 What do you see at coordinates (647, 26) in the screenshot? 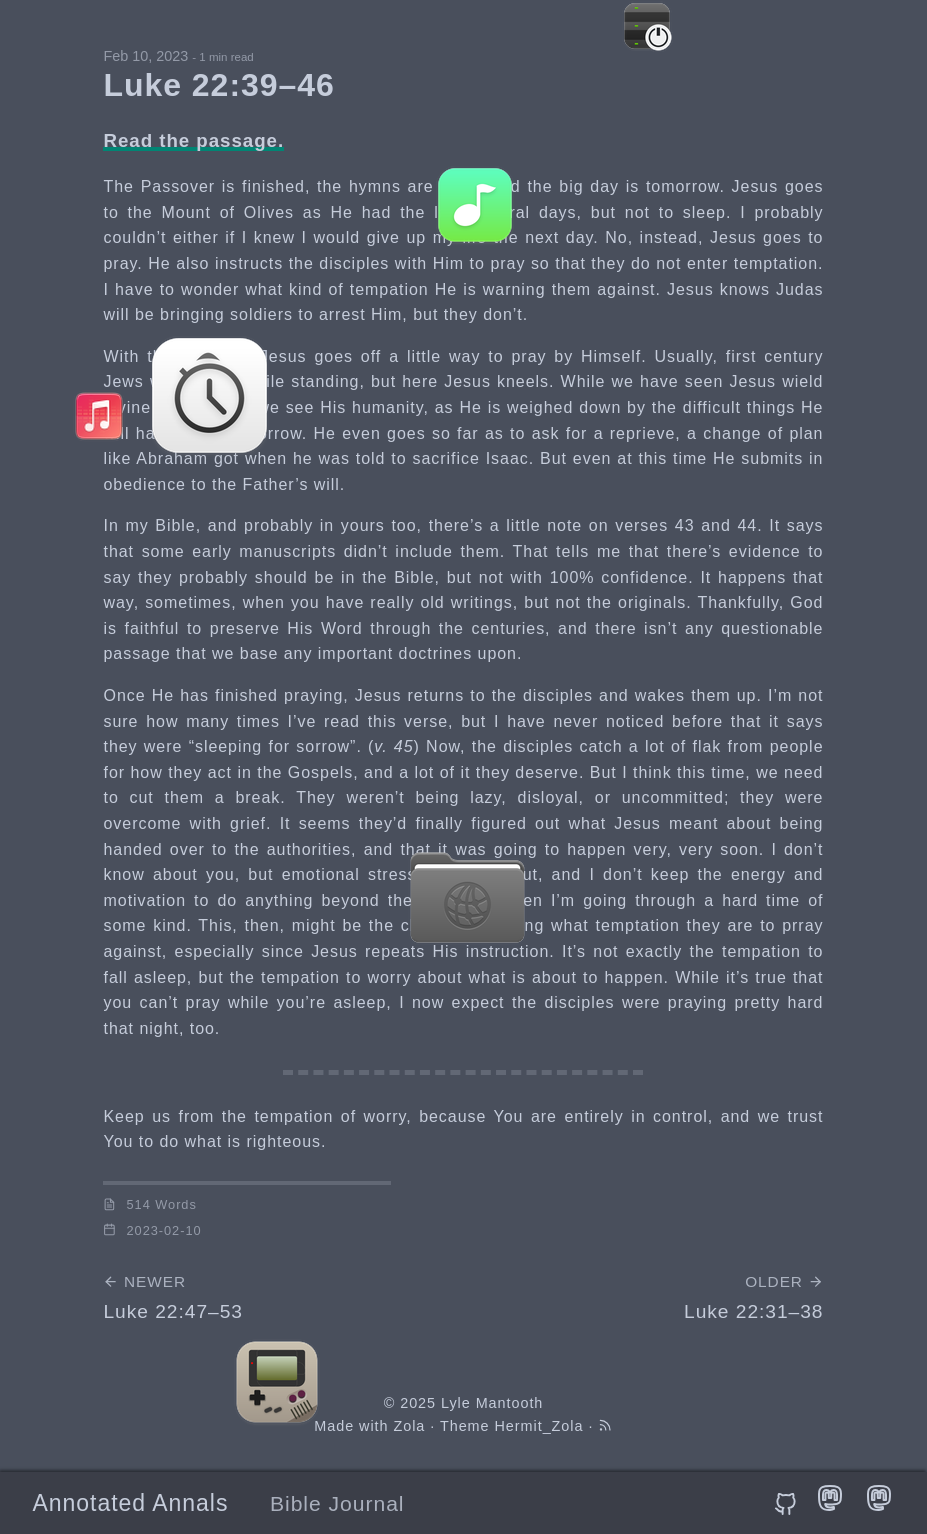
I see `configure network server boot preferences` at bounding box center [647, 26].